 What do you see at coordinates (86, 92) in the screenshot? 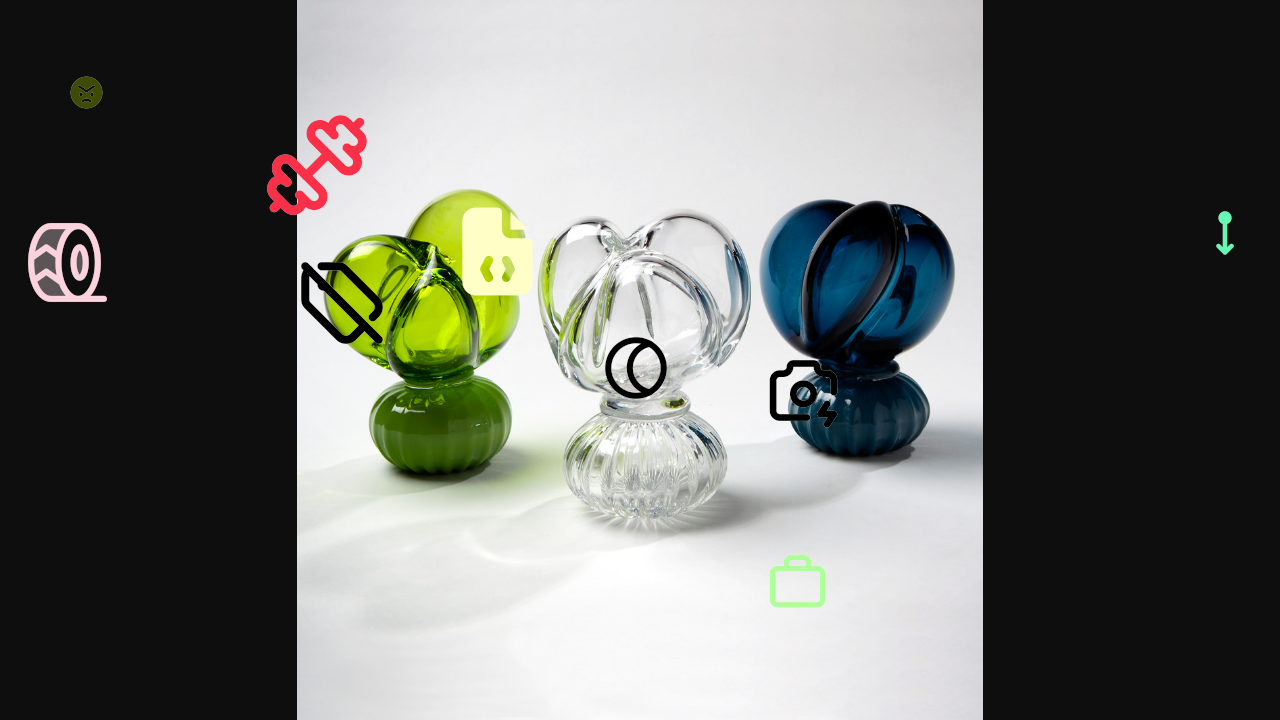
I see `indicate angry or frustrated reaction` at bounding box center [86, 92].